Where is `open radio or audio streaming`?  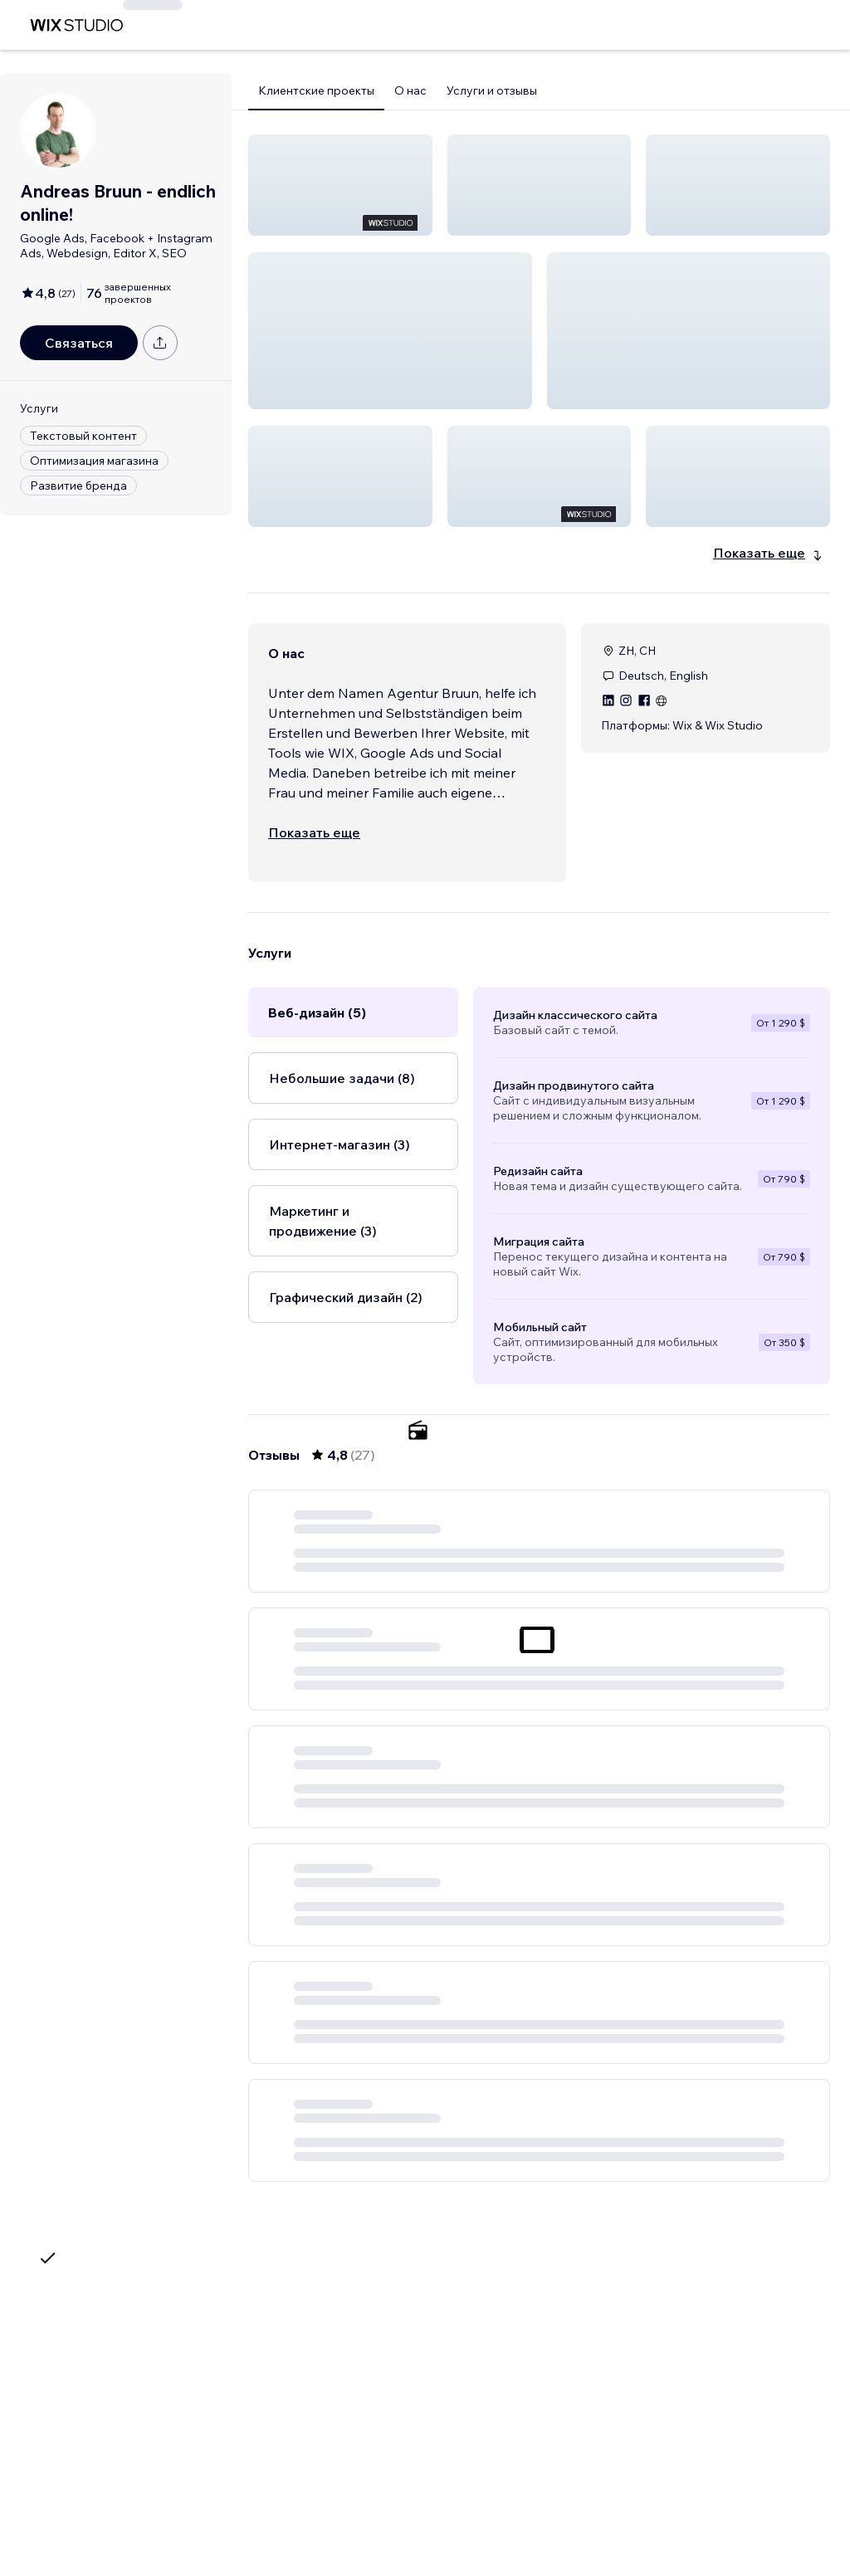 open radio or audio streaming is located at coordinates (418, 1430).